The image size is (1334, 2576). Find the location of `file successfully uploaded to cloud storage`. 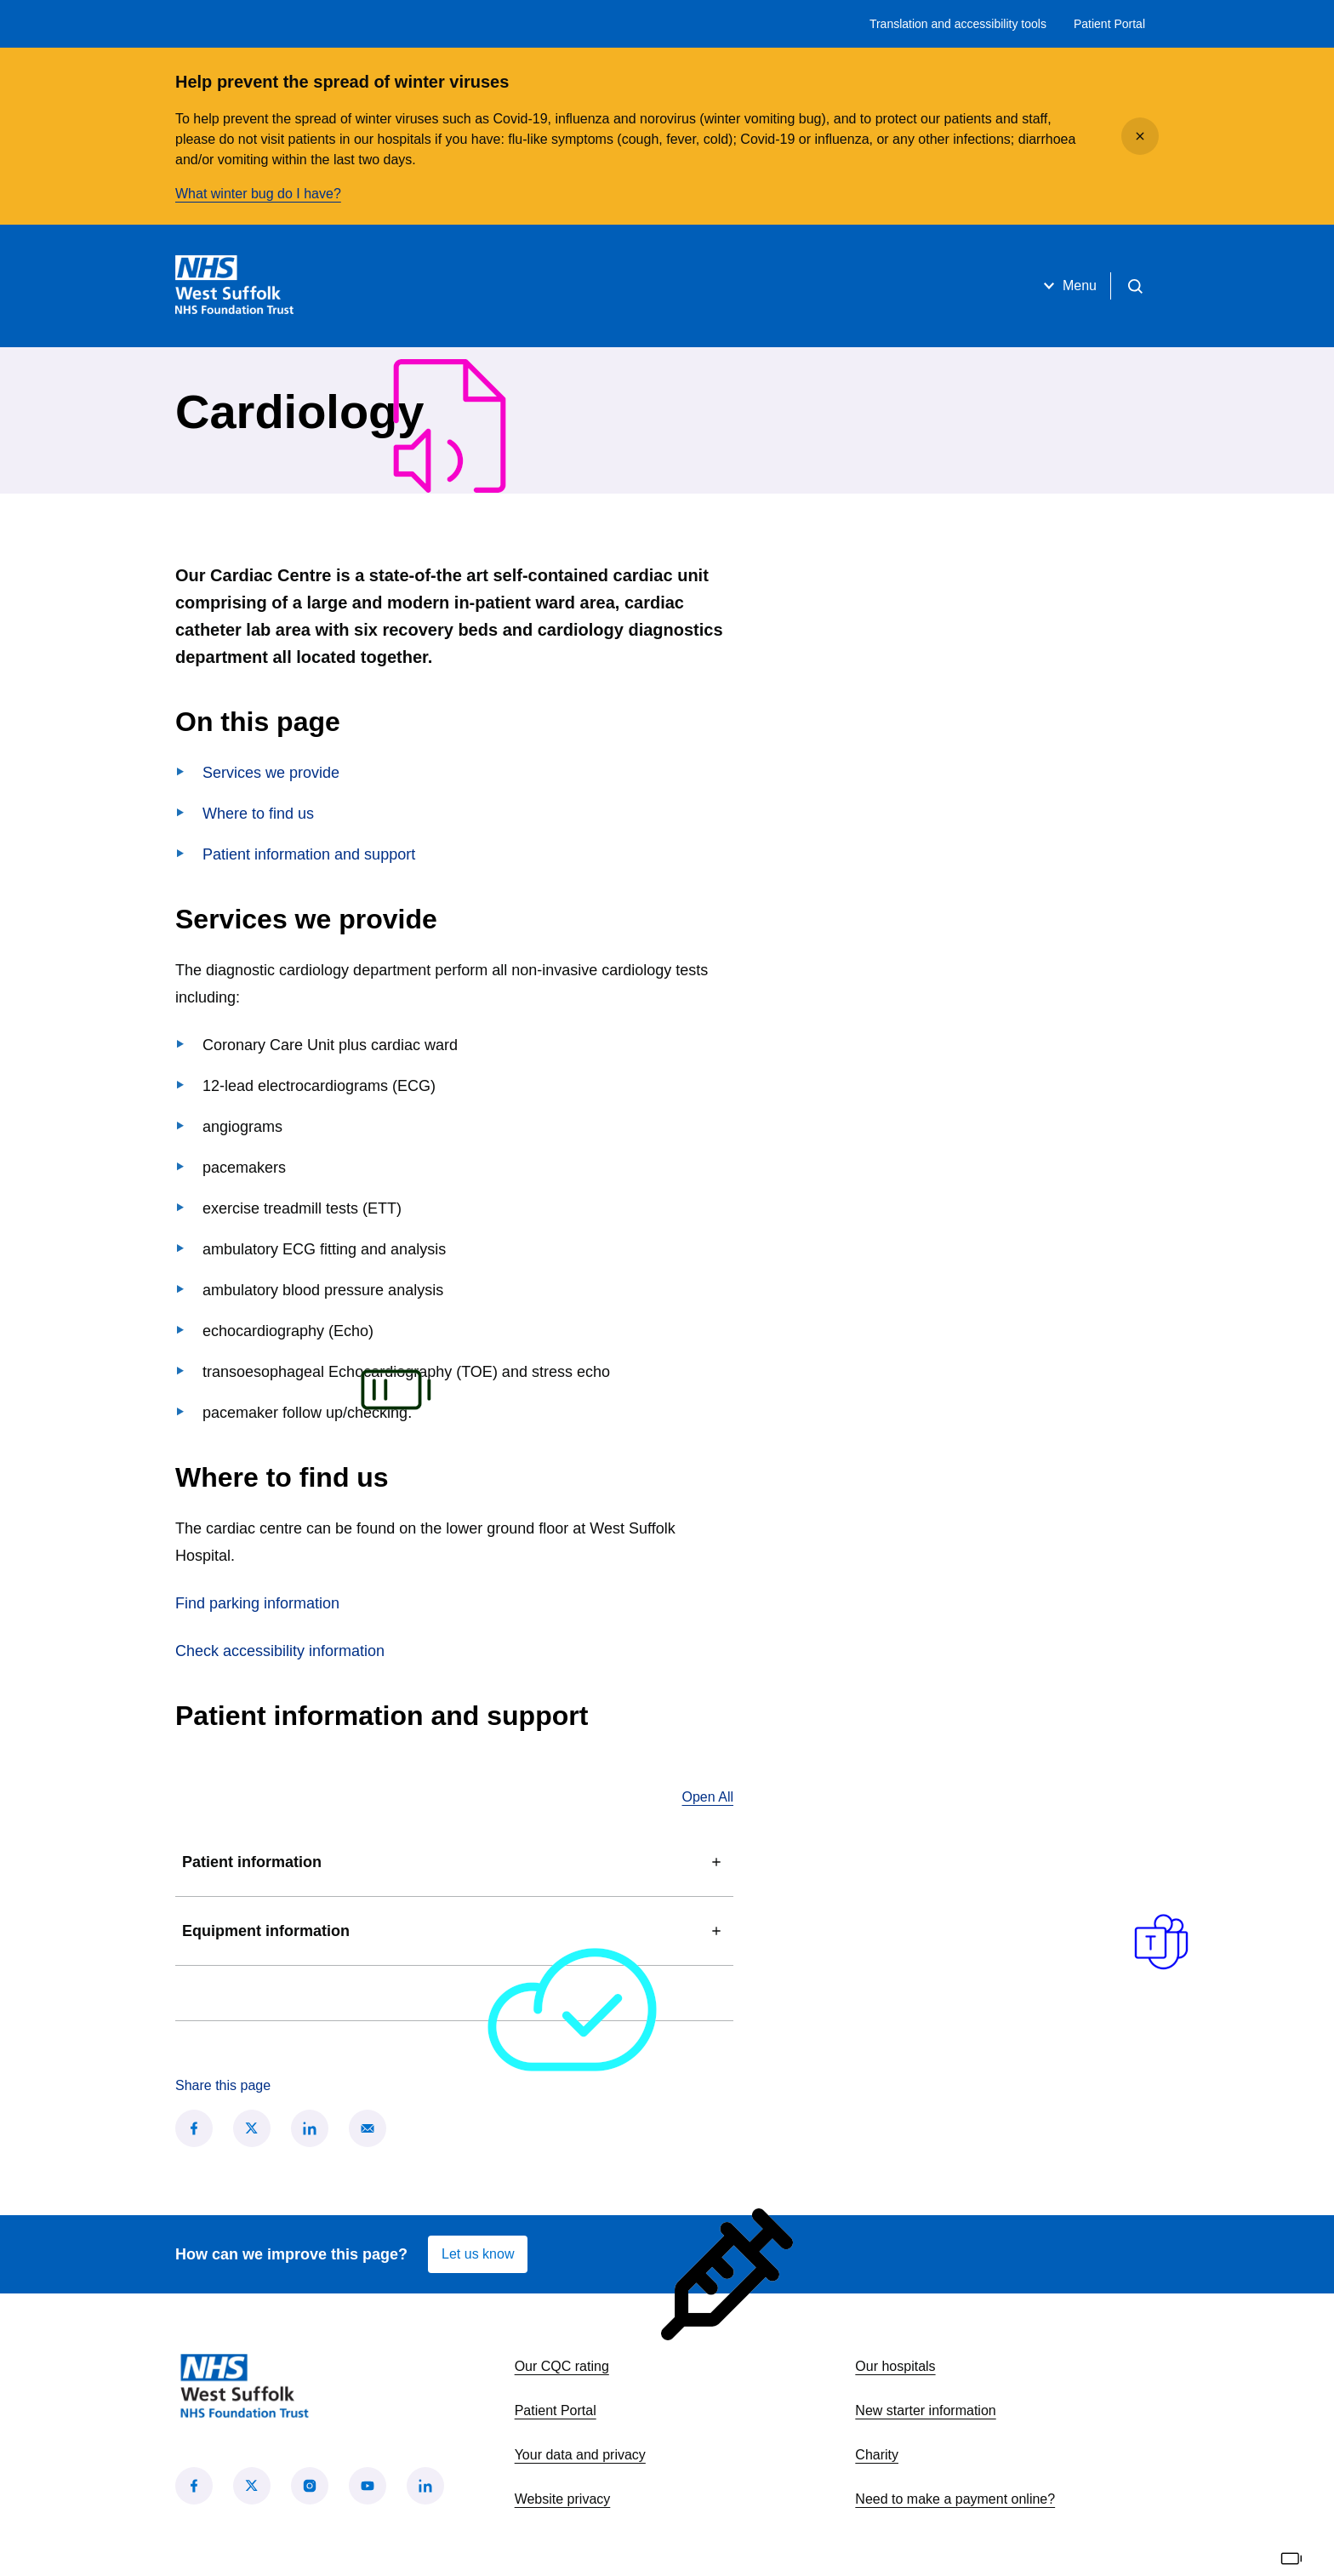

file successfully uploaded to cloud storage is located at coordinates (572, 2009).